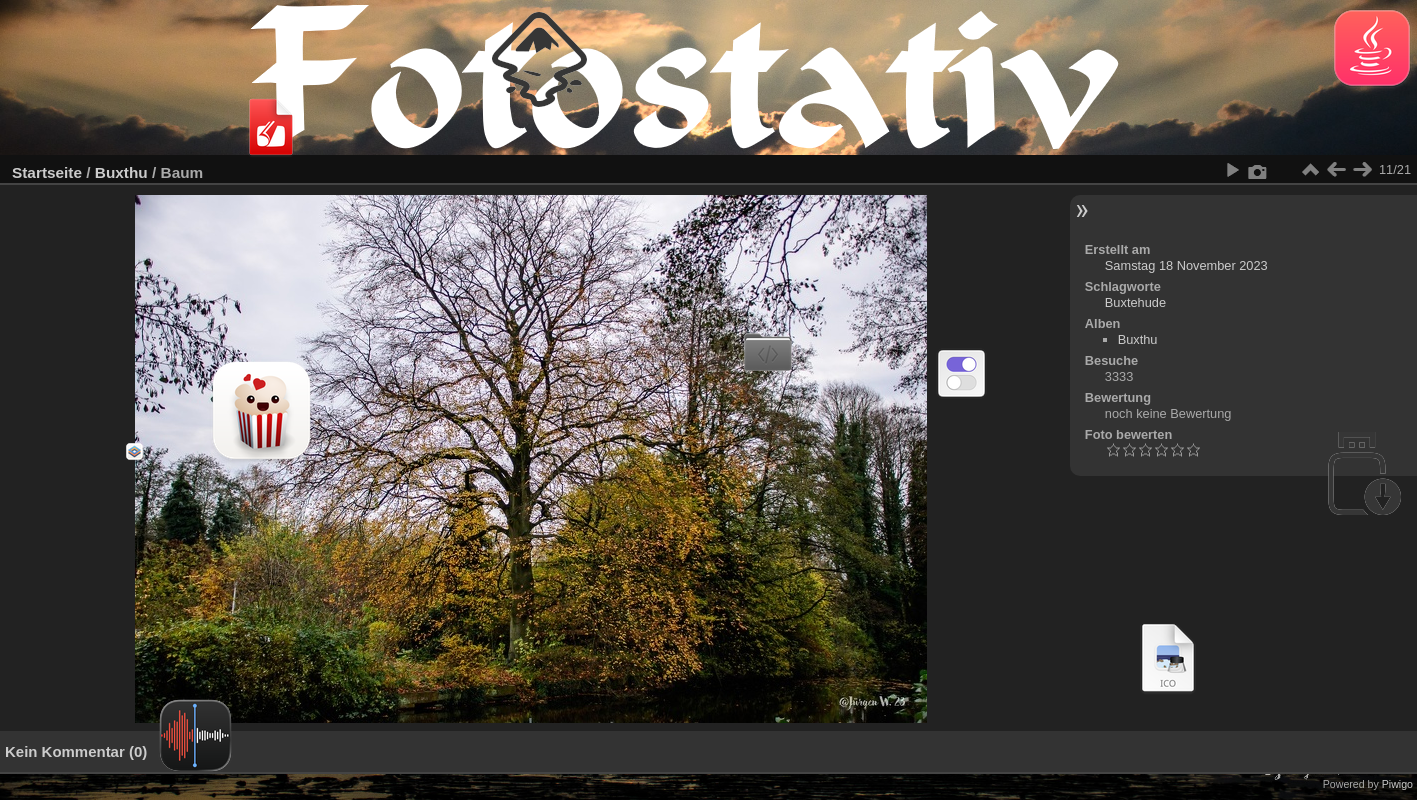 Image resolution: width=1417 pixels, height=800 pixels. What do you see at coordinates (1372, 48) in the screenshot?
I see `launch java application` at bounding box center [1372, 48].